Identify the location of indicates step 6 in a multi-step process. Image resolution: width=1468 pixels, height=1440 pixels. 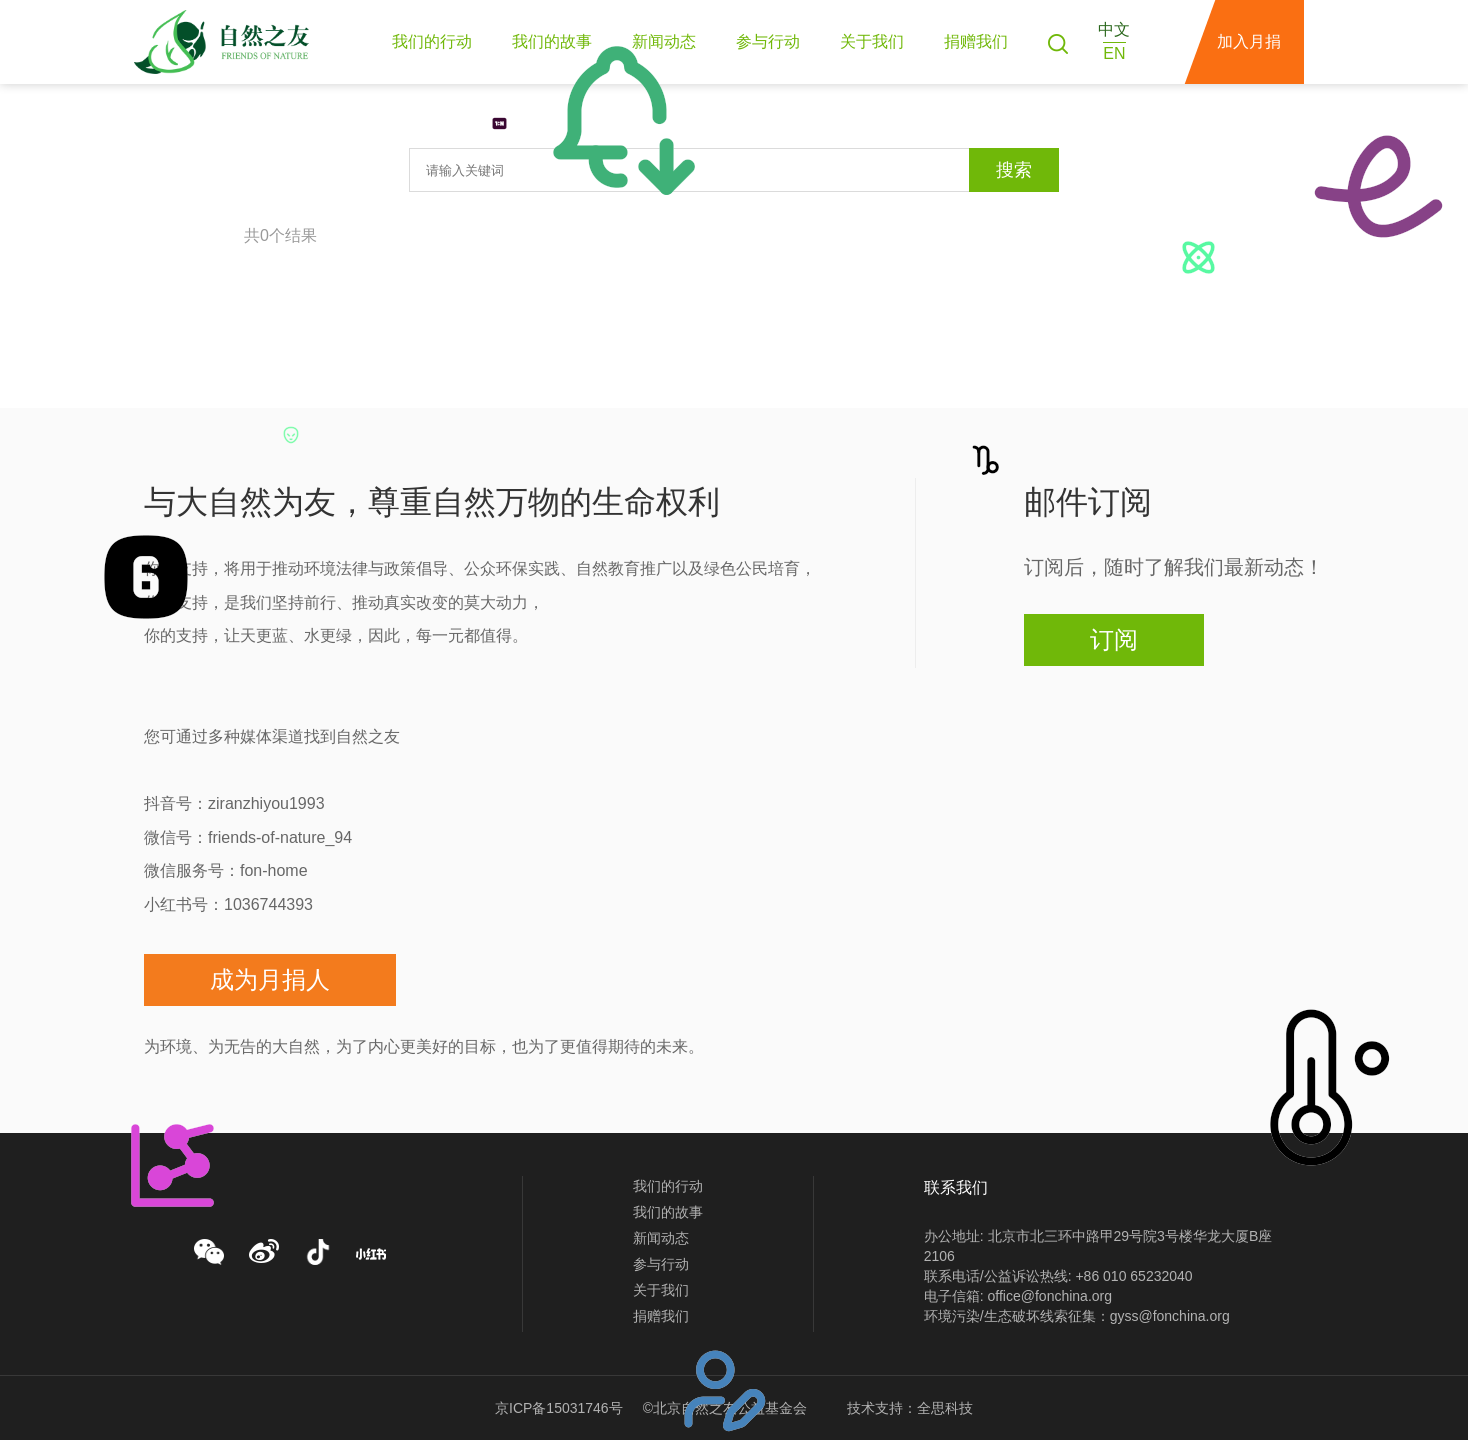
(146, 577).